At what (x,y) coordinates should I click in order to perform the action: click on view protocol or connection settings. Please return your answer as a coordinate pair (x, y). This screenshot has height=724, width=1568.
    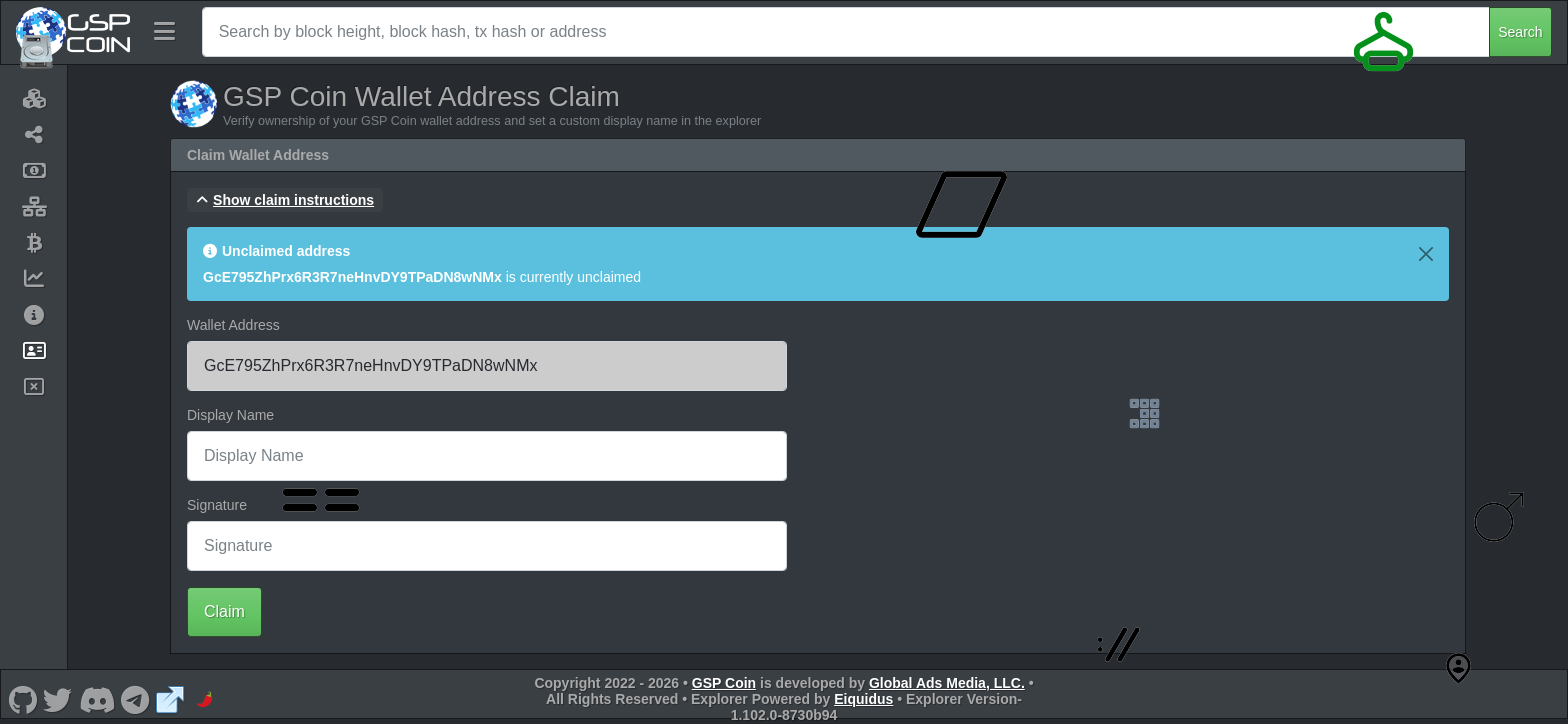
    Looking at the image, I should click on (1117, 644).